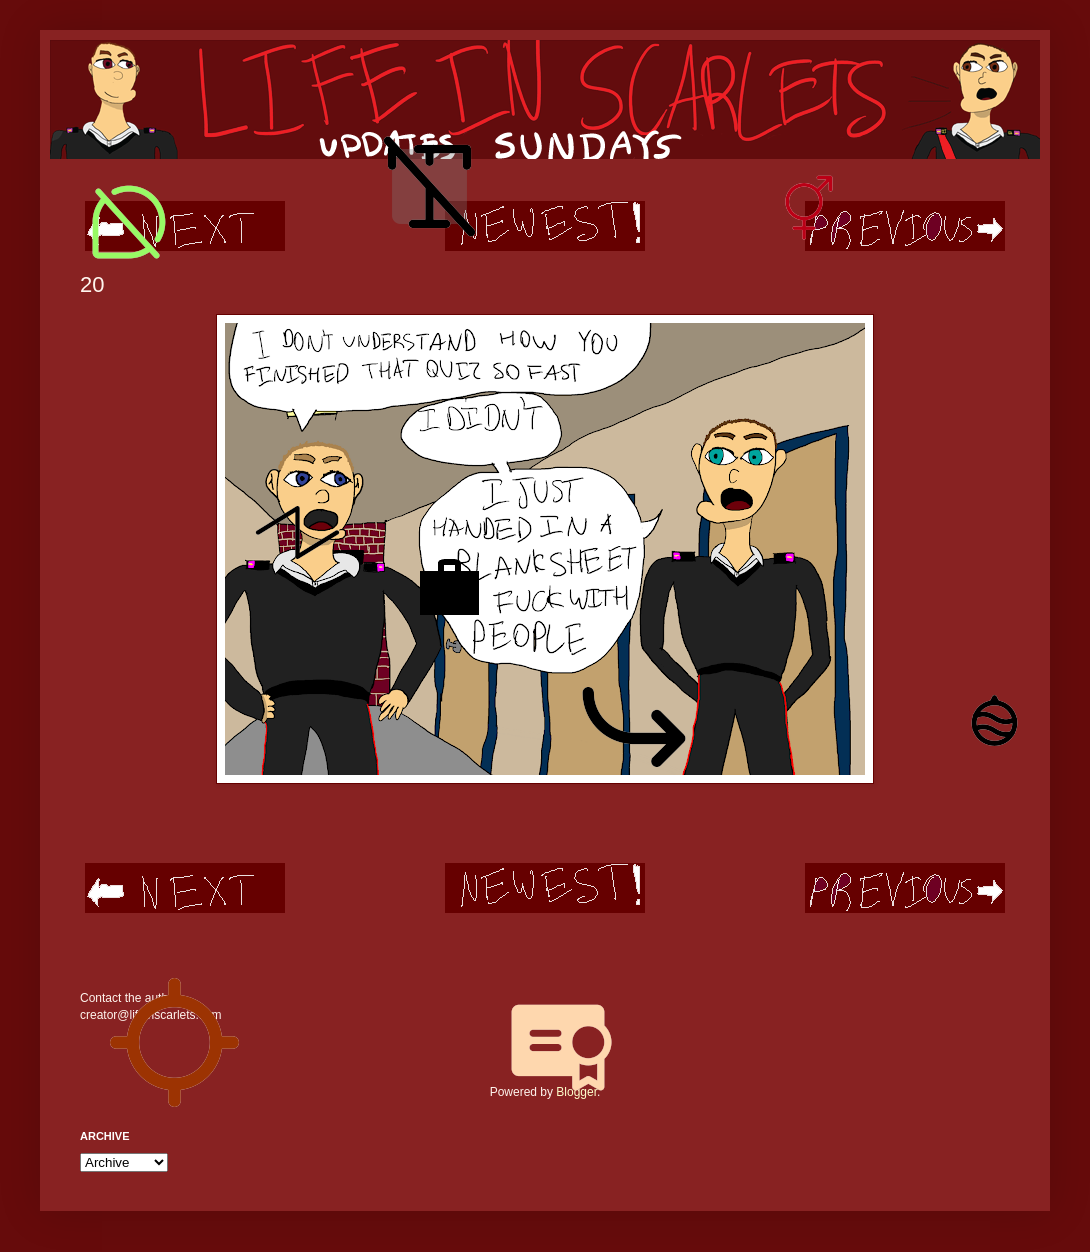 The height and width of the screenshot is (1252, 1090). Describe the element at coordinates (634, 727) in the screenshot. I see `reply to a message or comment` at that location.